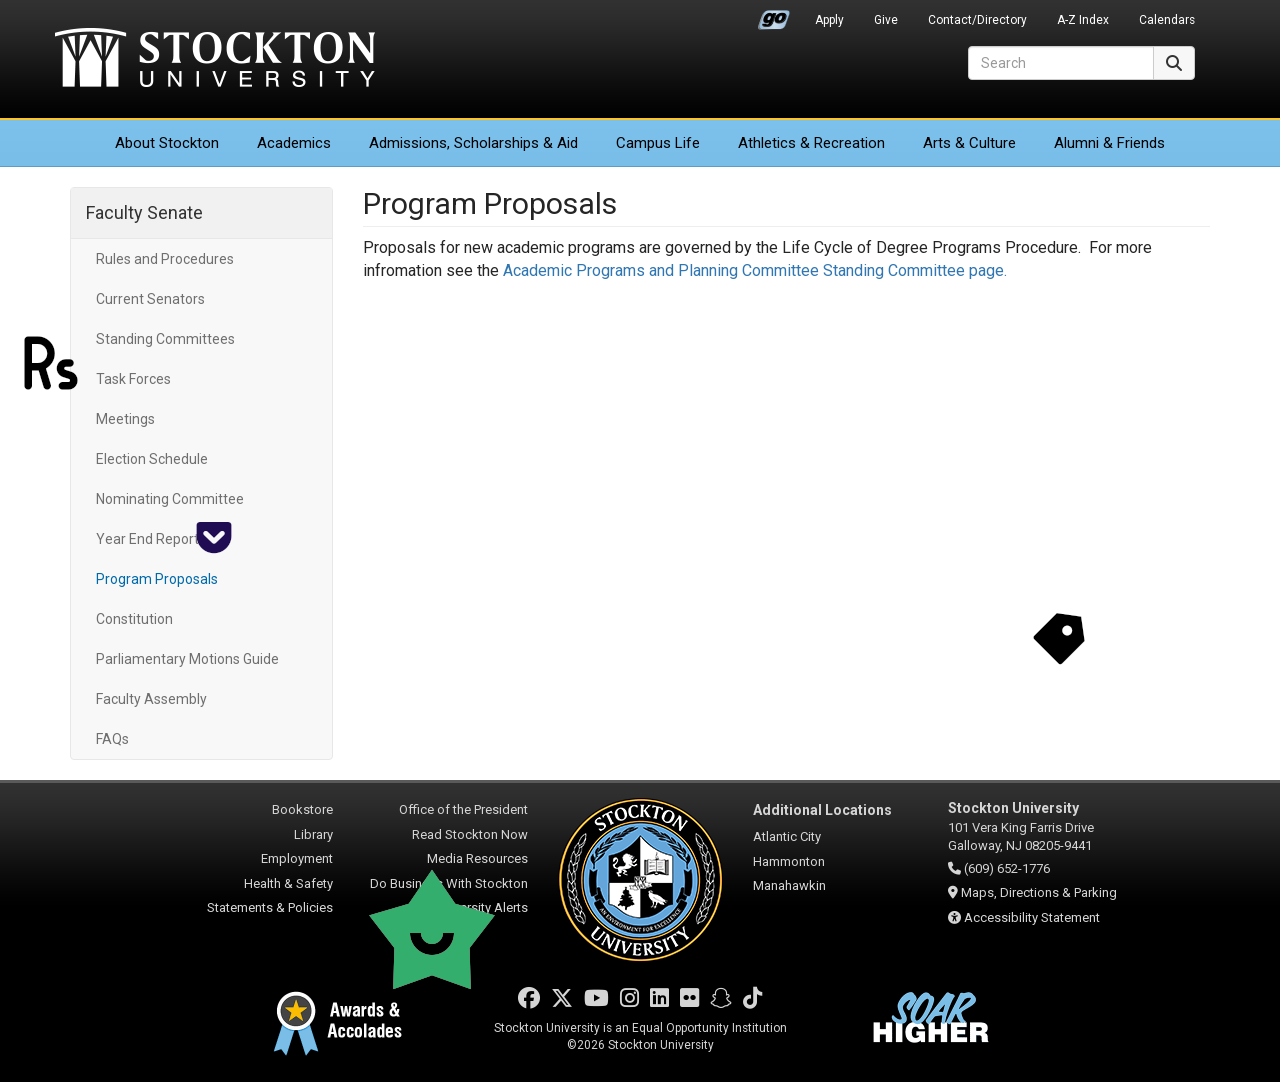  I want to click on indicates price or payment amount in Indian rupees, so click(51, 363).